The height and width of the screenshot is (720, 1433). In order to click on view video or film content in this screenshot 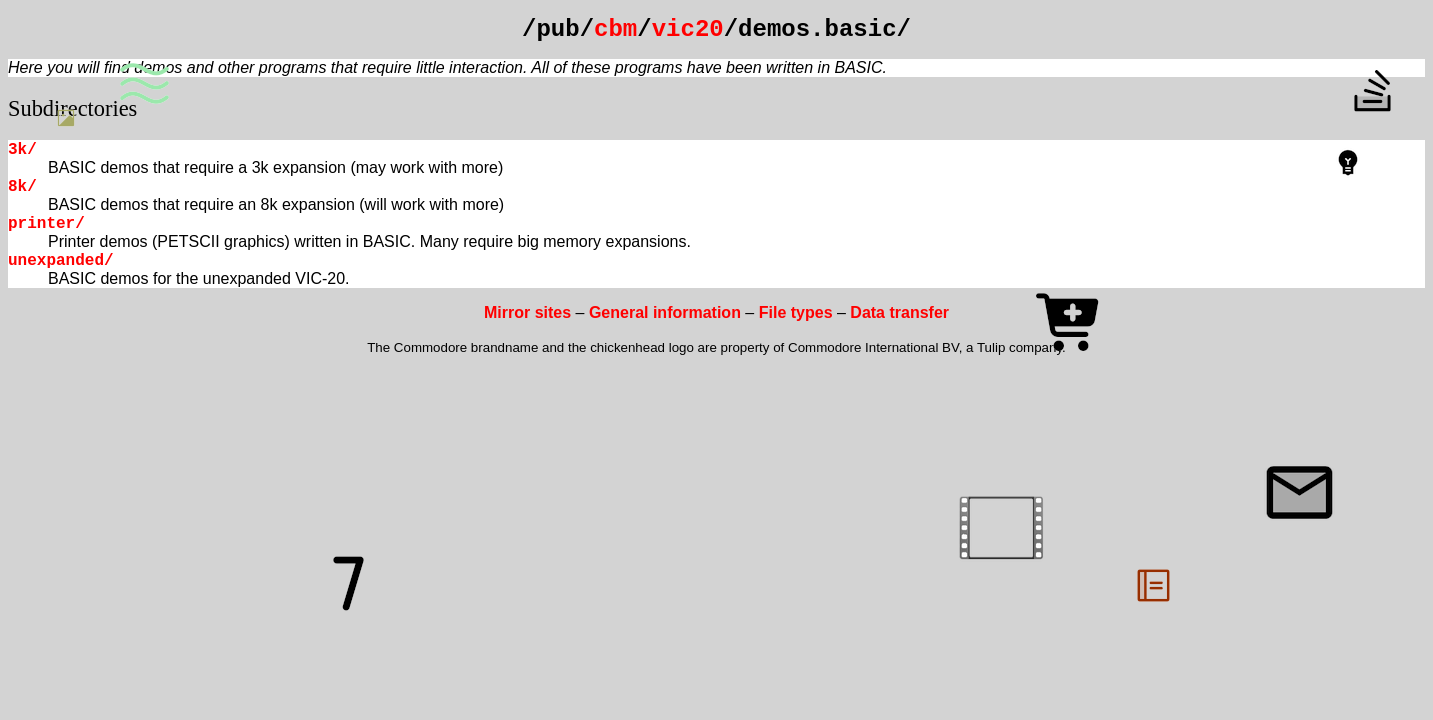, I will do `click(1002, 538)`.